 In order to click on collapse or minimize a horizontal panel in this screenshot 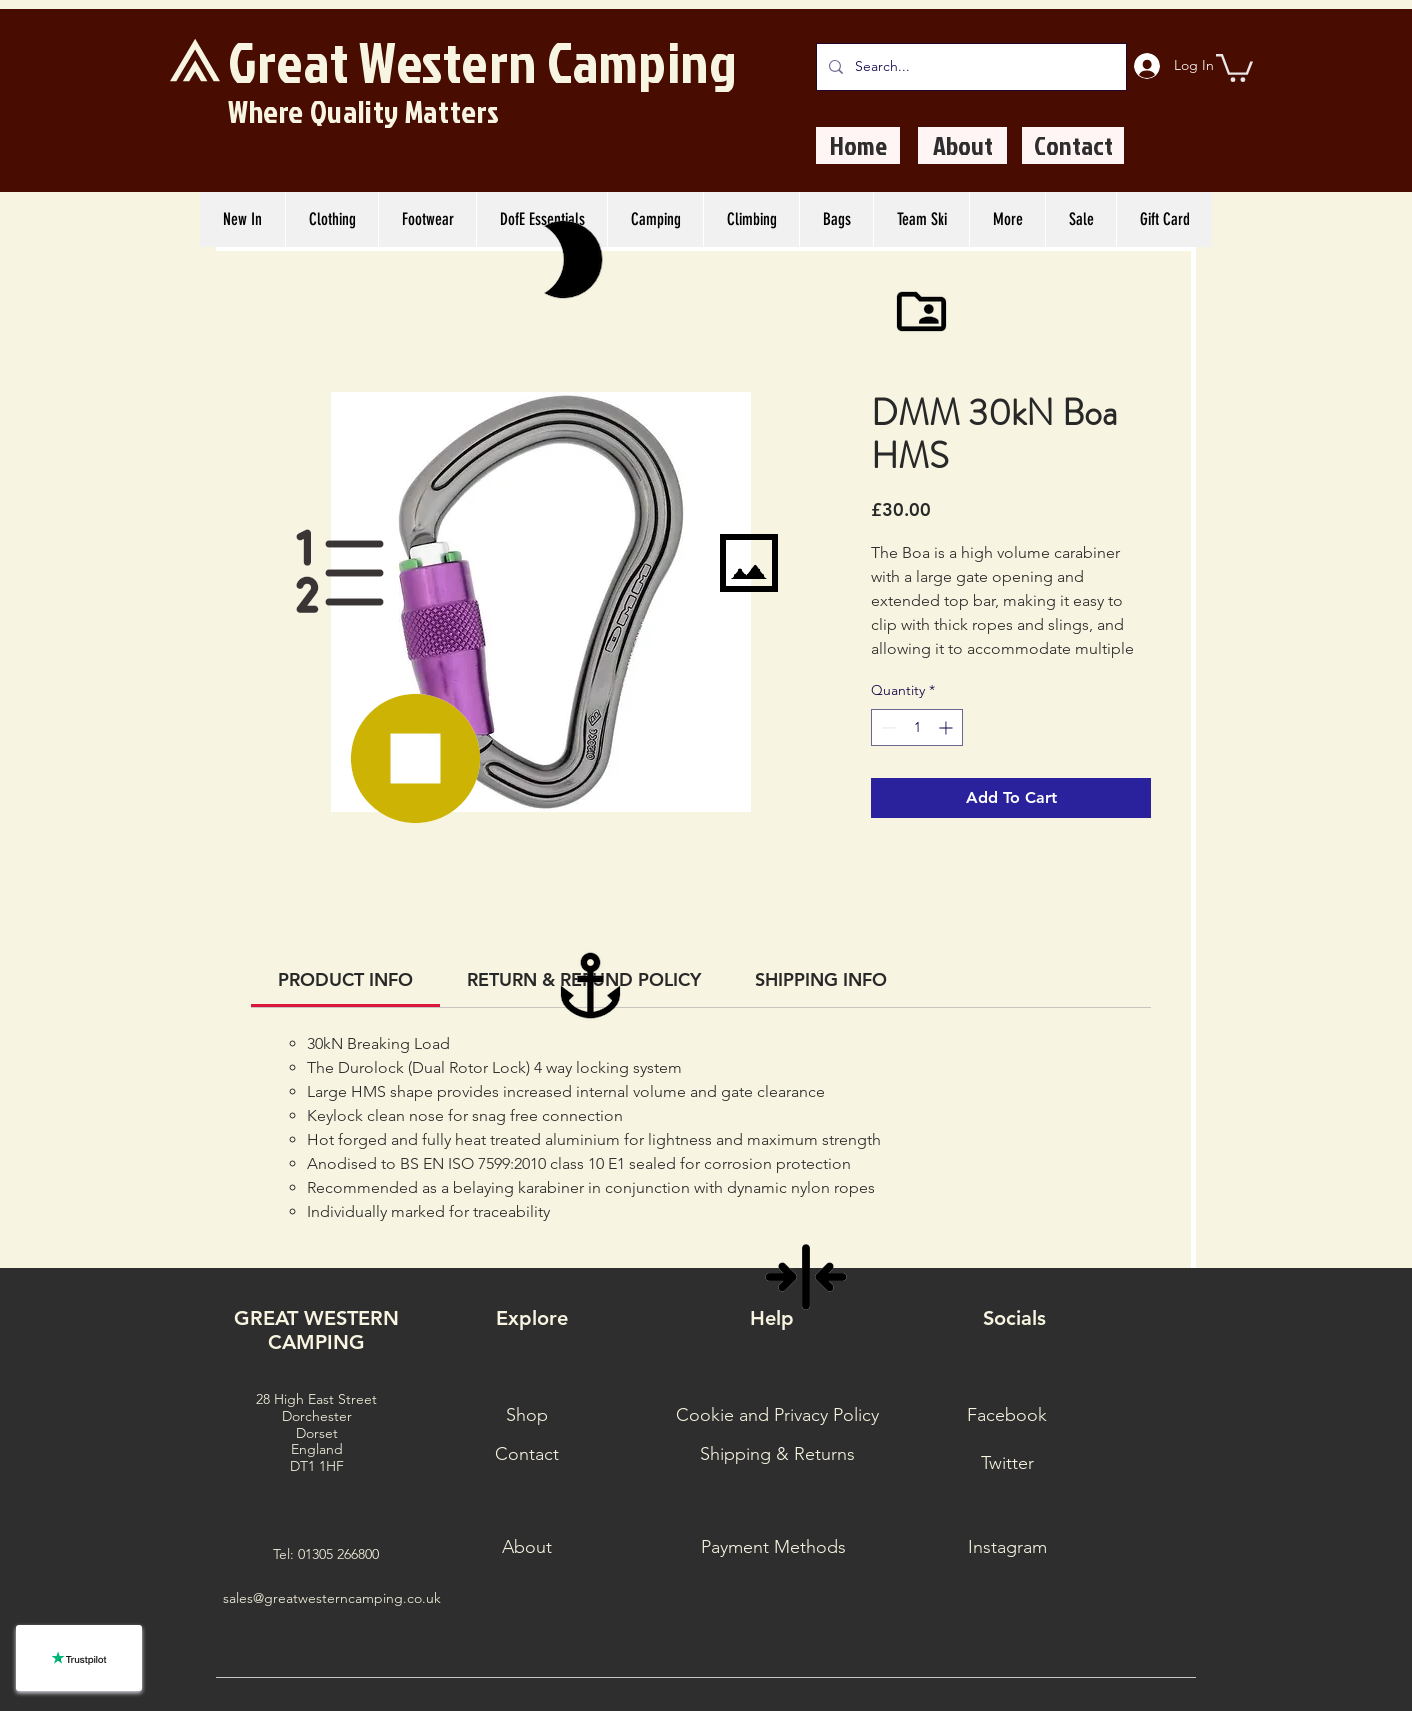, I will do `click(806, 1277)`.